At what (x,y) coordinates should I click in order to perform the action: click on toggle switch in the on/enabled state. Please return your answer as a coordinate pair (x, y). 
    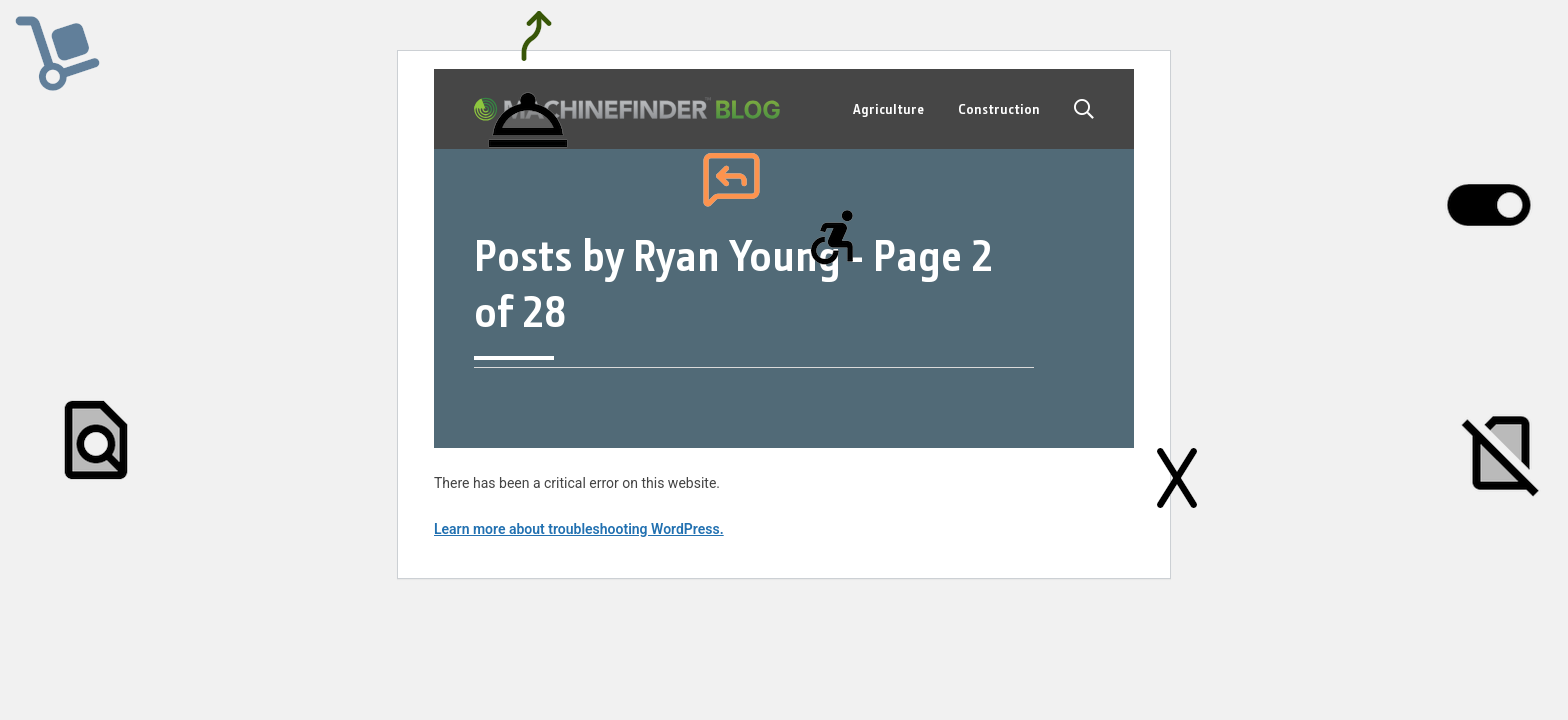
    Looking at the image, I should click on (1489, 205).